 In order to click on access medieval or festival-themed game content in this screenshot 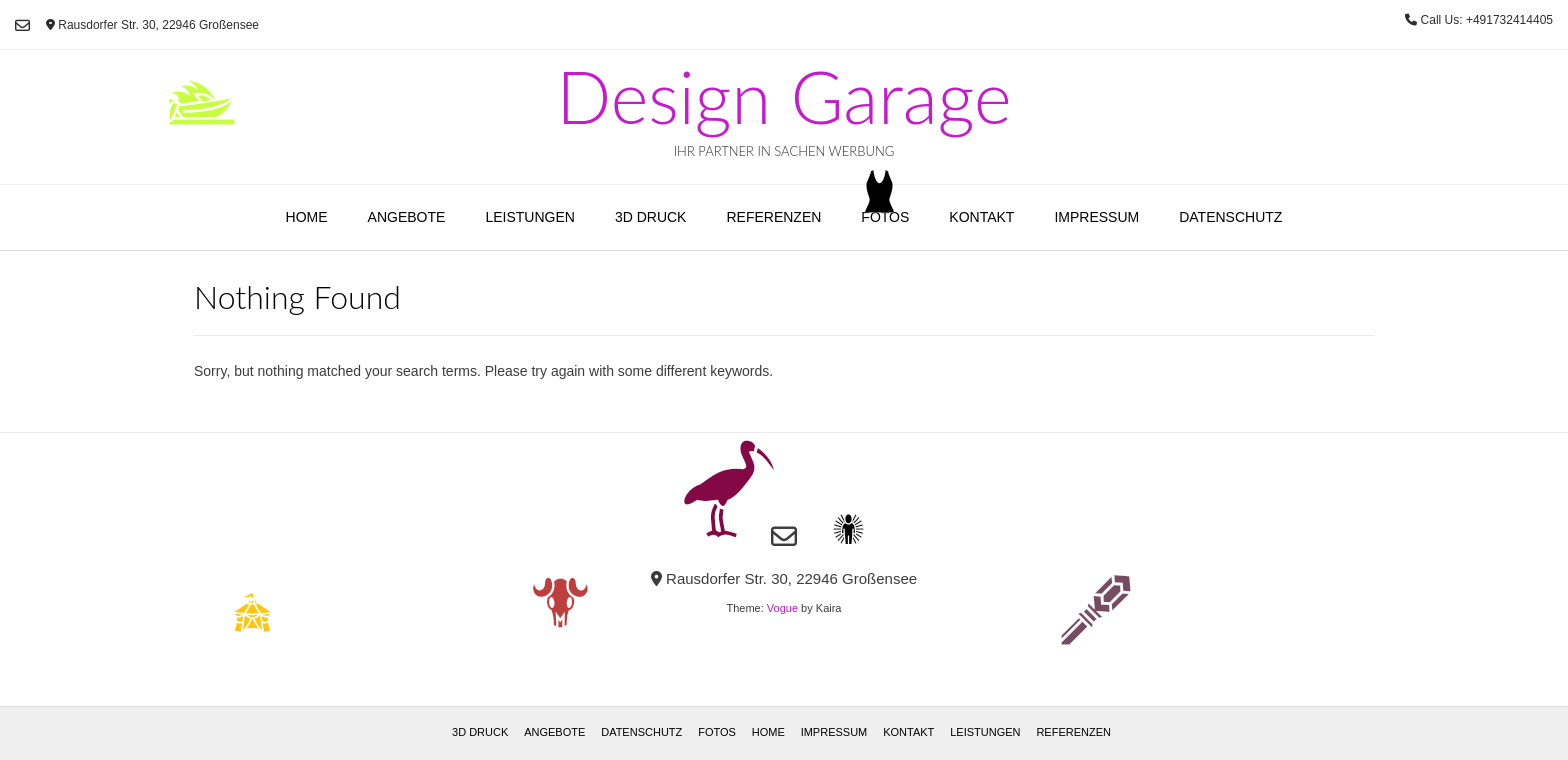, I will do `click(252, 612)`.